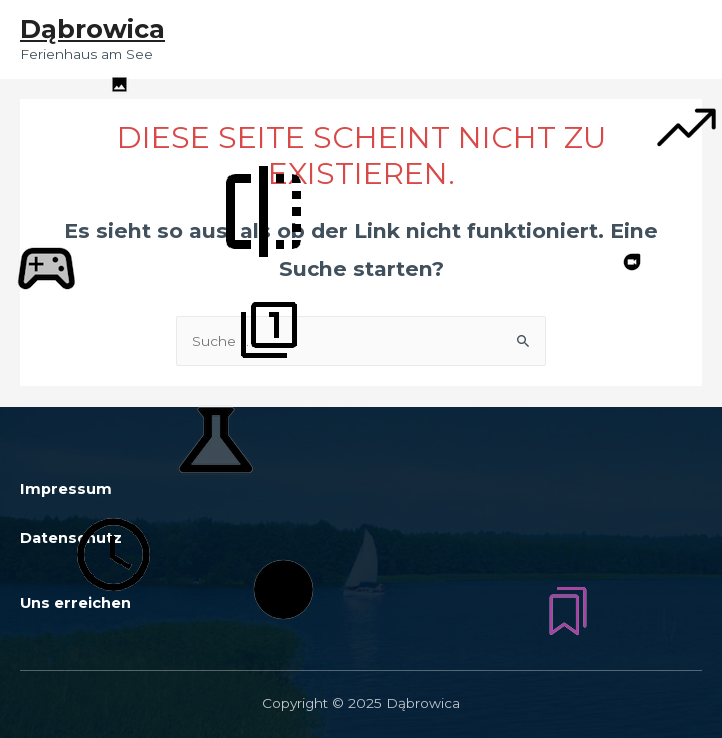 This screenshot has height=738, width=722. Describe the element at coordinates (113, 554) in the screenshot. I see `view time or clock settings` at that location.